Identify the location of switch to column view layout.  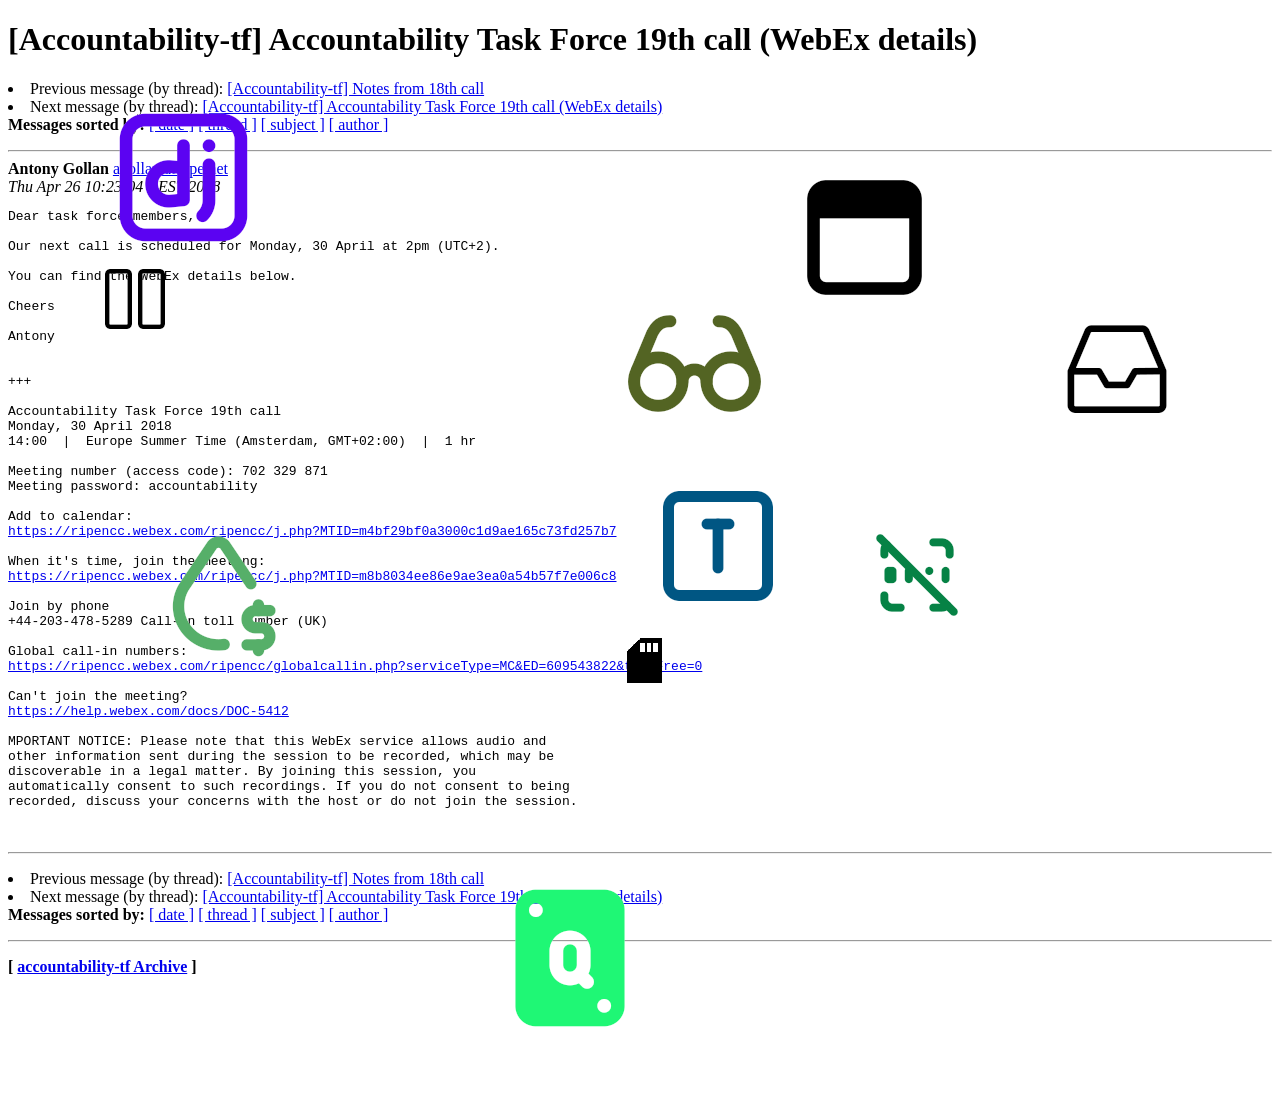
(135, 299).